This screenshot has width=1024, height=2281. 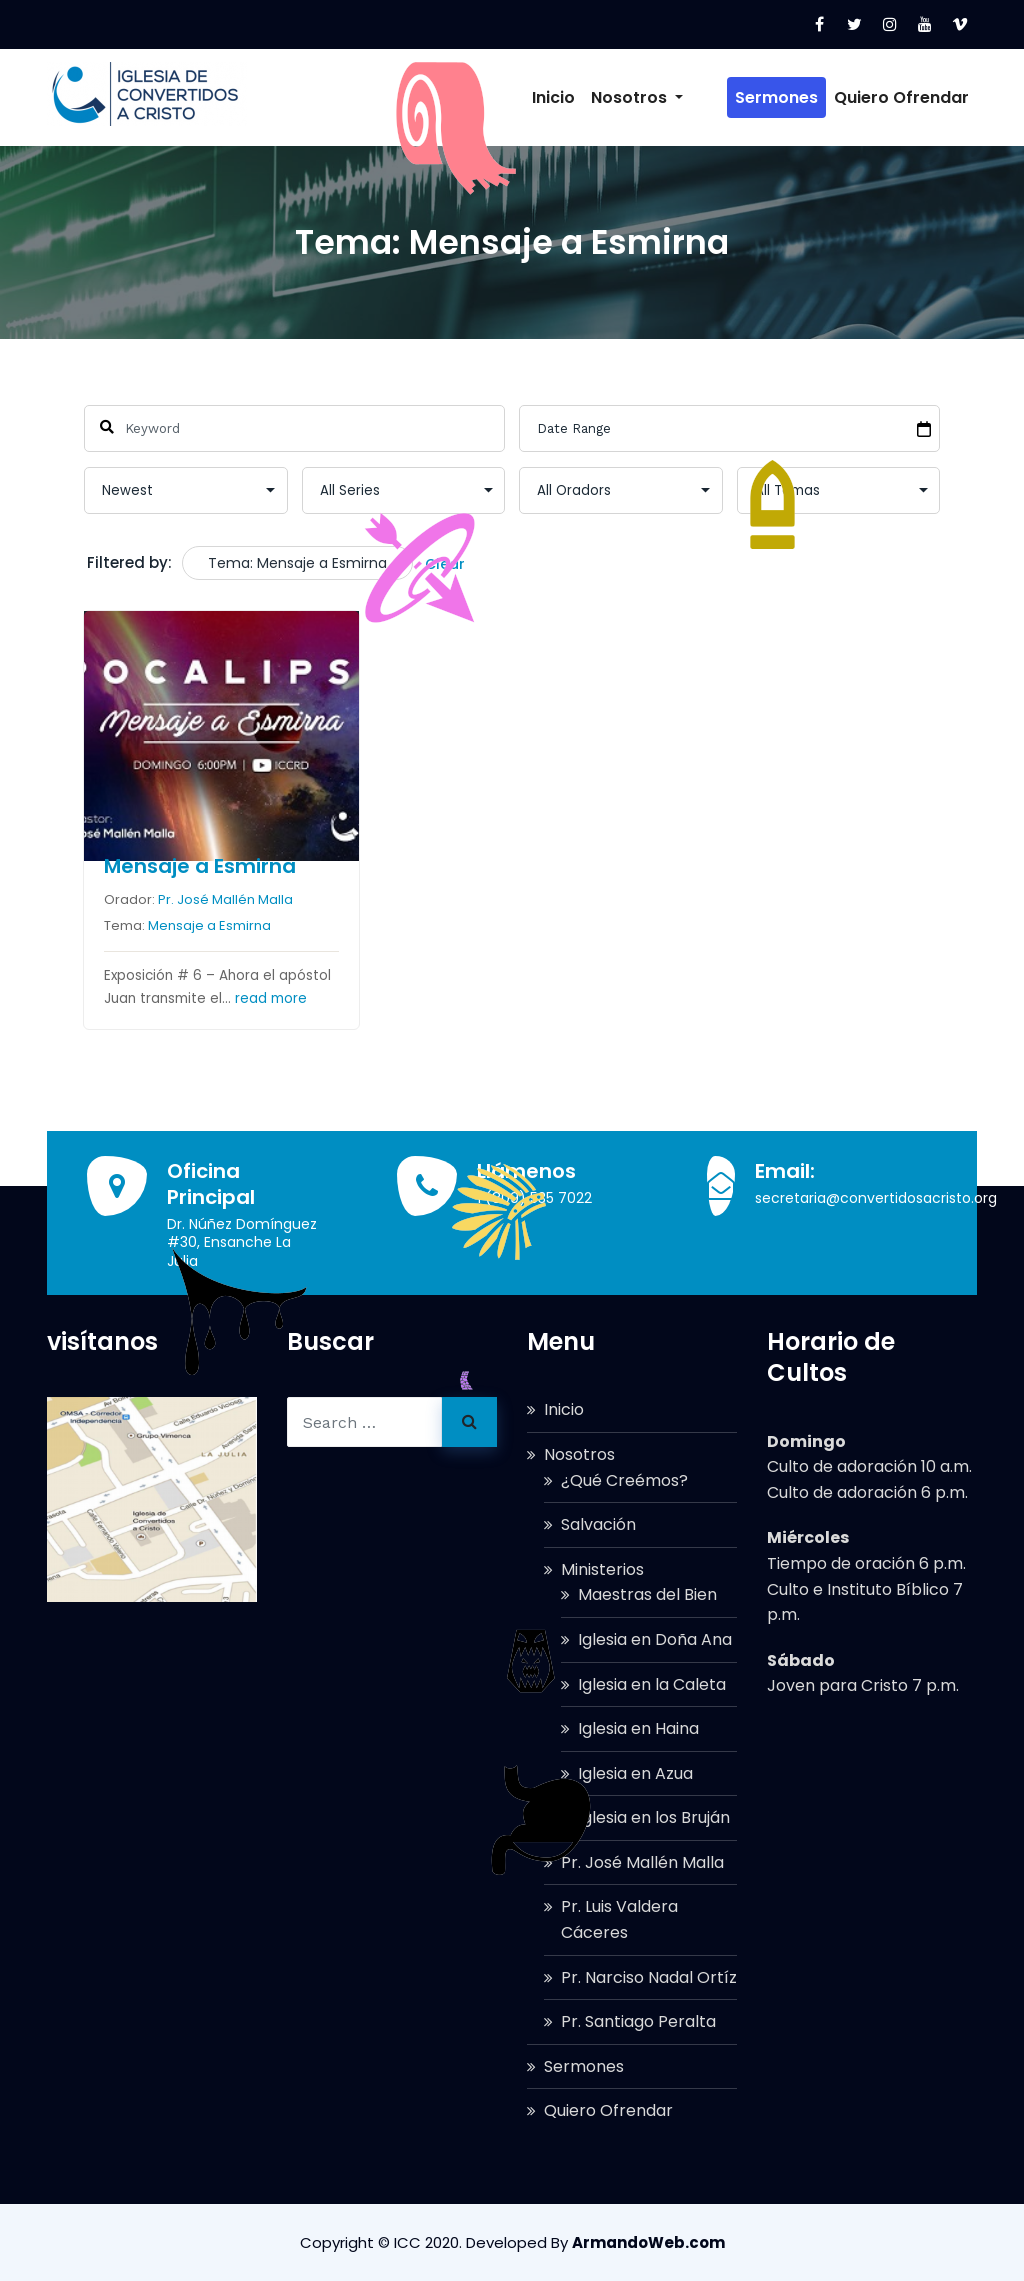 What do you see at coordinates (452, 128) in the screenshot?
I see `access first aid or medical supplies` at bounding box center [452, 128].